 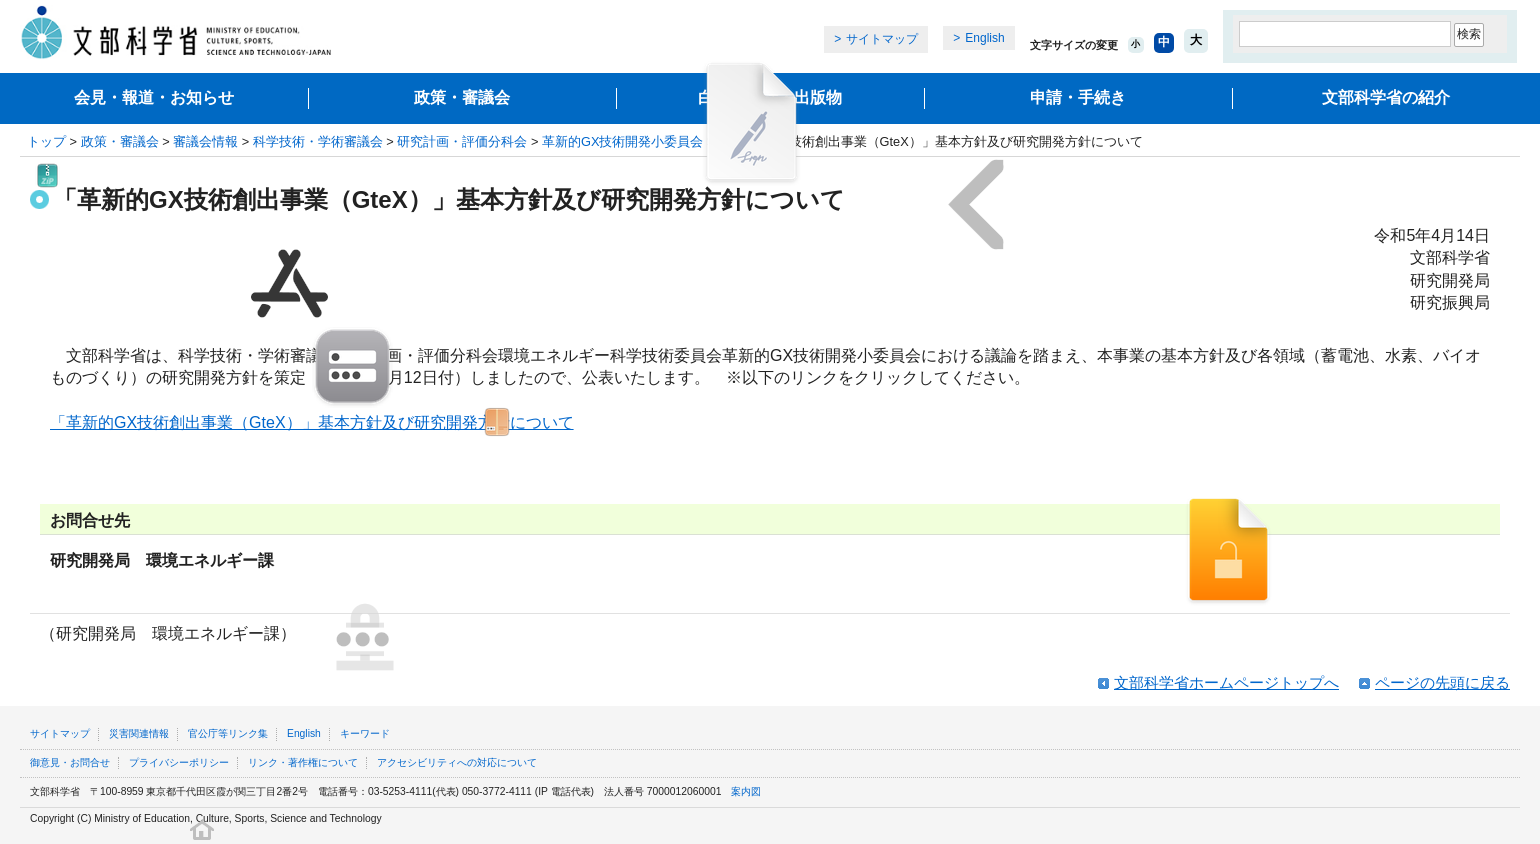 I want to click on a PGP signature file used to verify authenticity, so click(x=751, y=123).